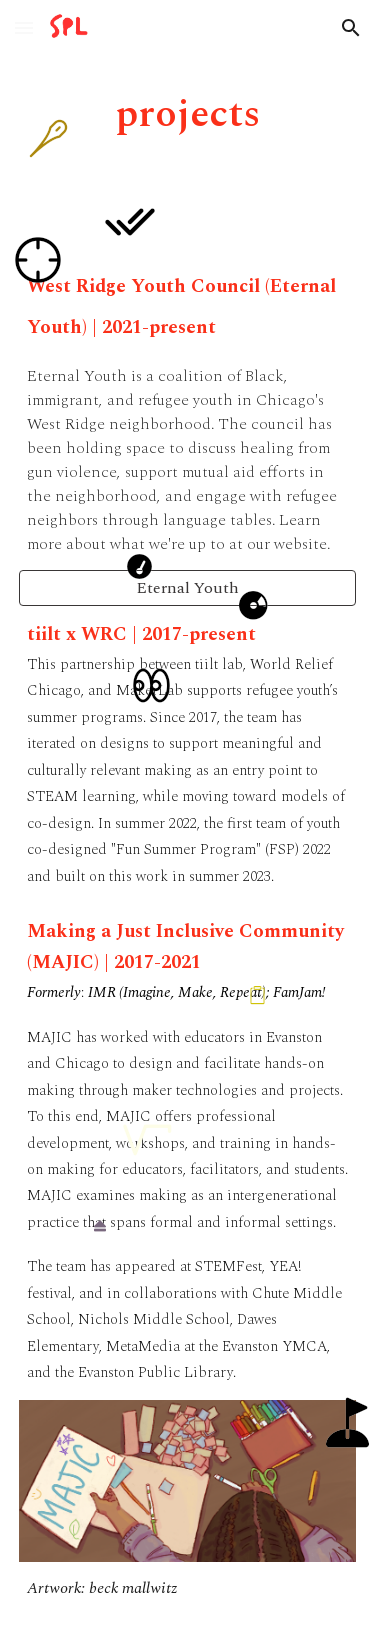  Describe the element at coordinates (139, 566) in the screenshot. I see `view system performance or speed metrics` at that location.